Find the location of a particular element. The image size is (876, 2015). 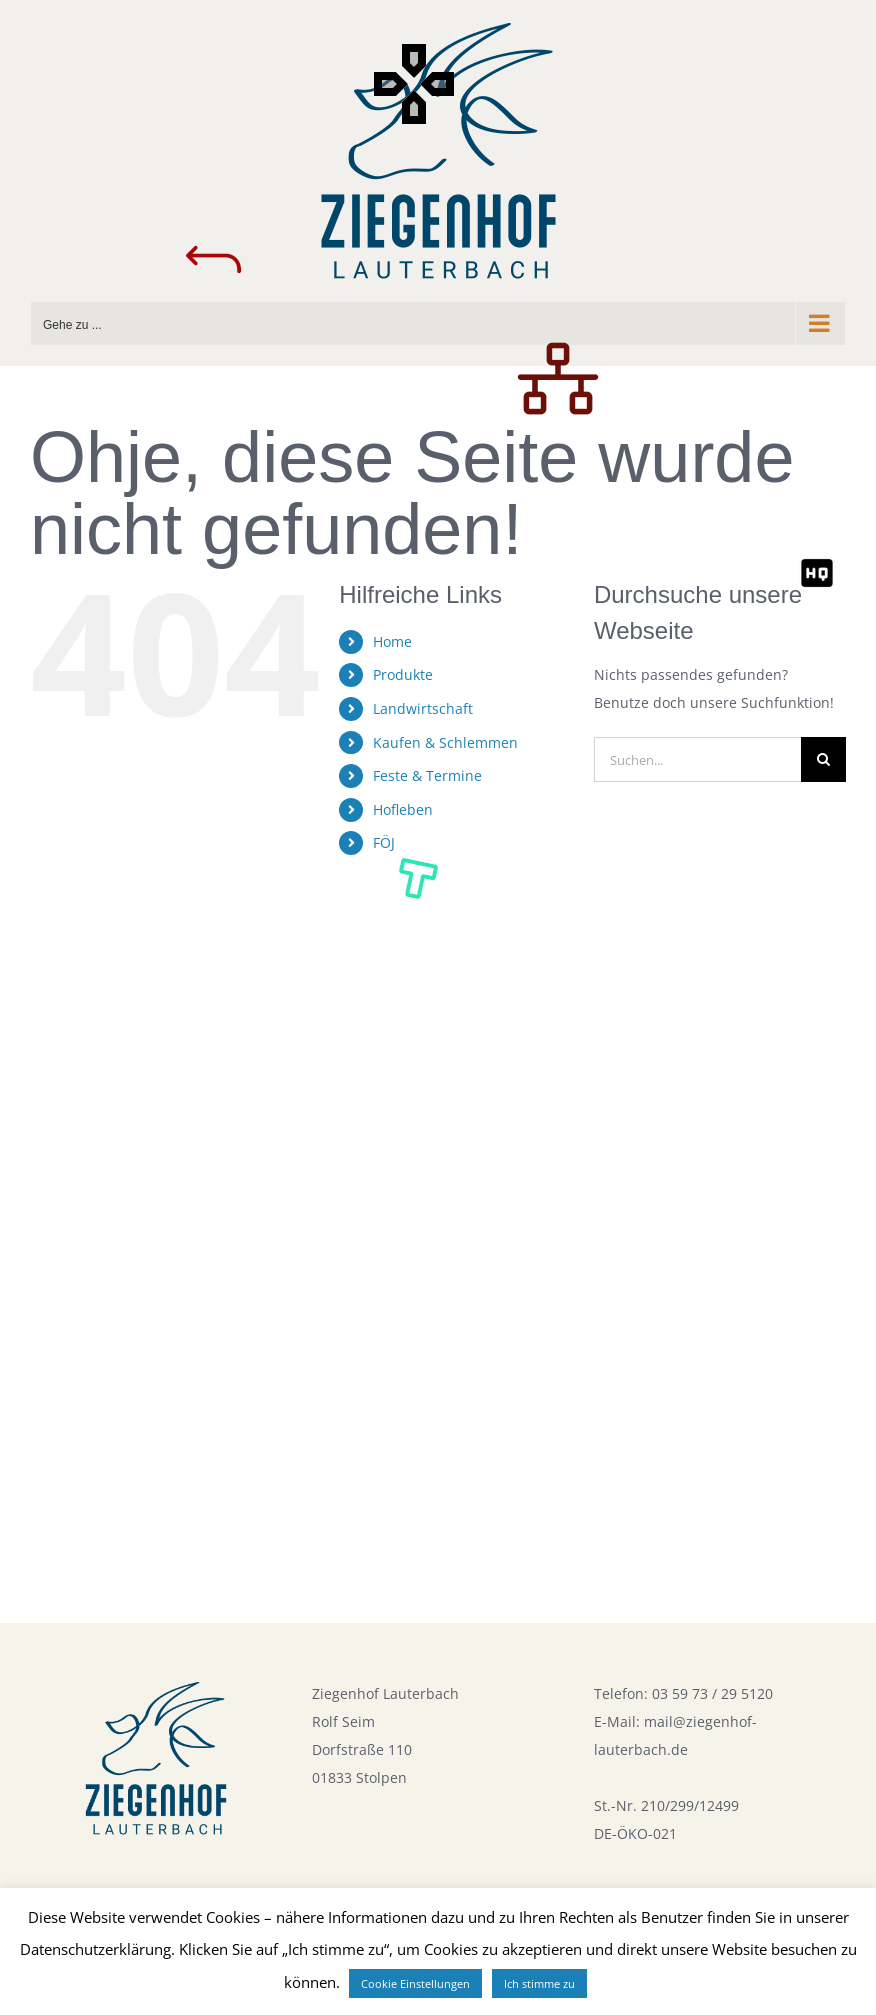

open topbuzz app is located at coordinates (417, 878).